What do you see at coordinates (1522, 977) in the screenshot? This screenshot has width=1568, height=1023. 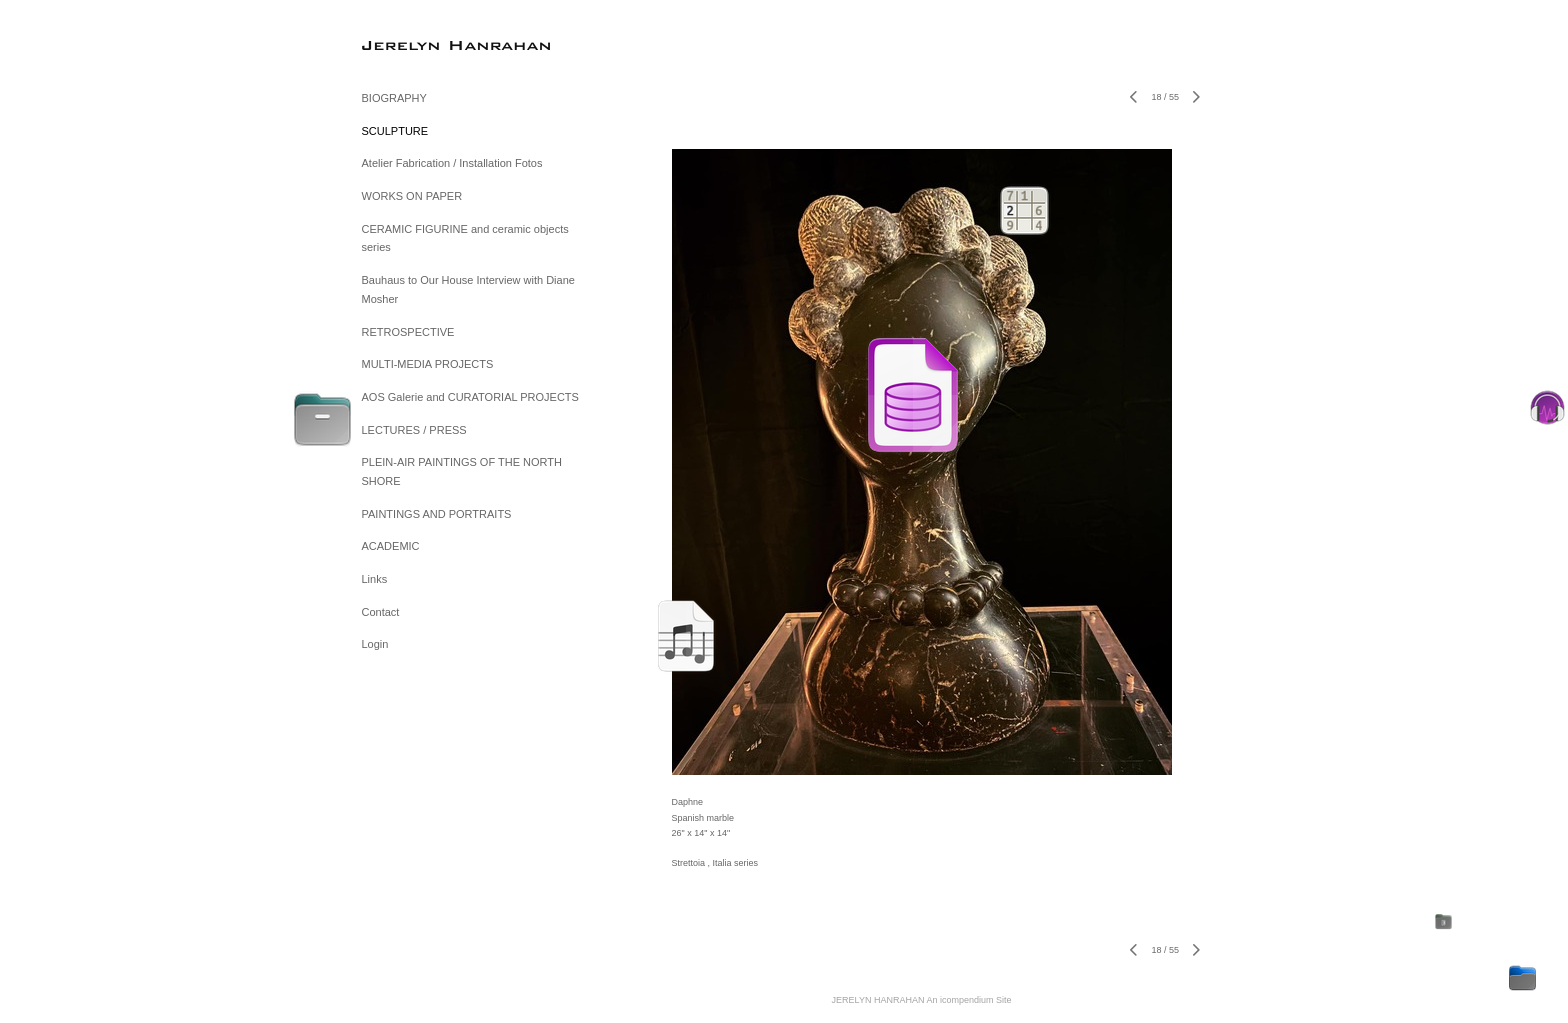 I see `indicates an open or expanded folder` at bounding box center [1522, 977].